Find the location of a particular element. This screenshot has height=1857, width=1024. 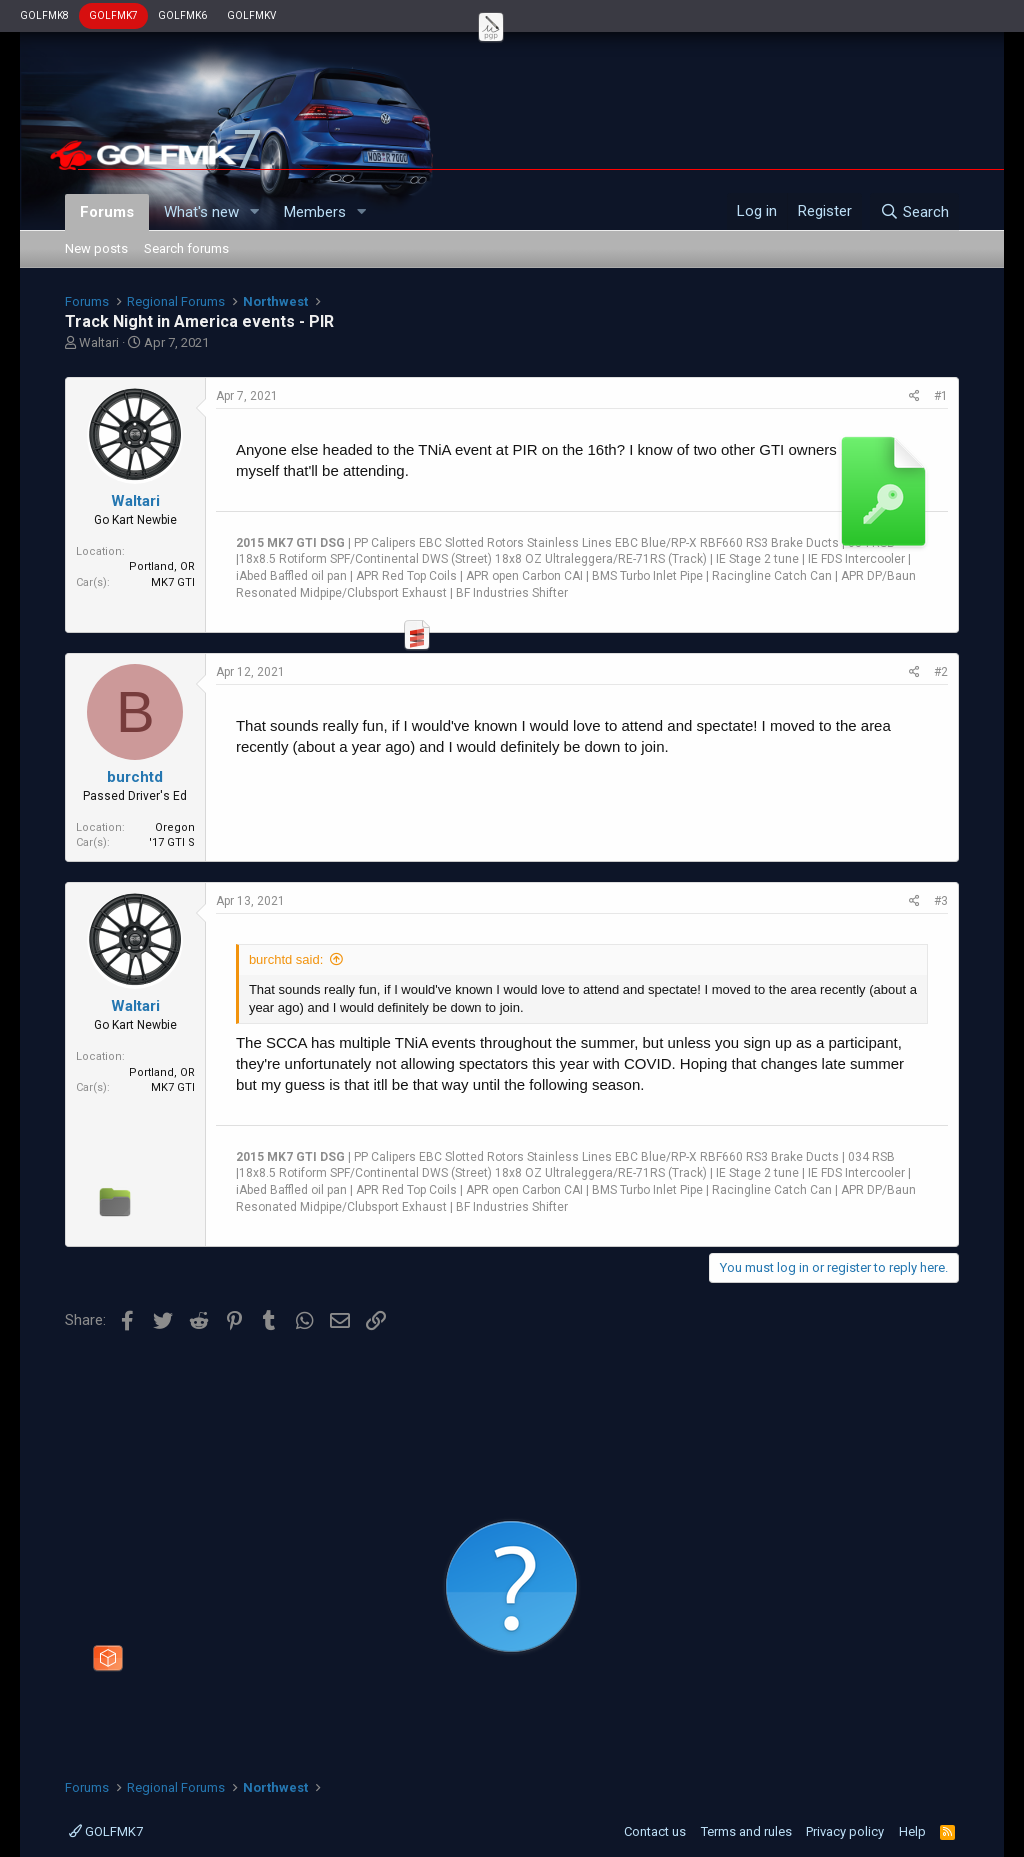

a PEM key file for secure authentication is located at coordinates (883, 493).